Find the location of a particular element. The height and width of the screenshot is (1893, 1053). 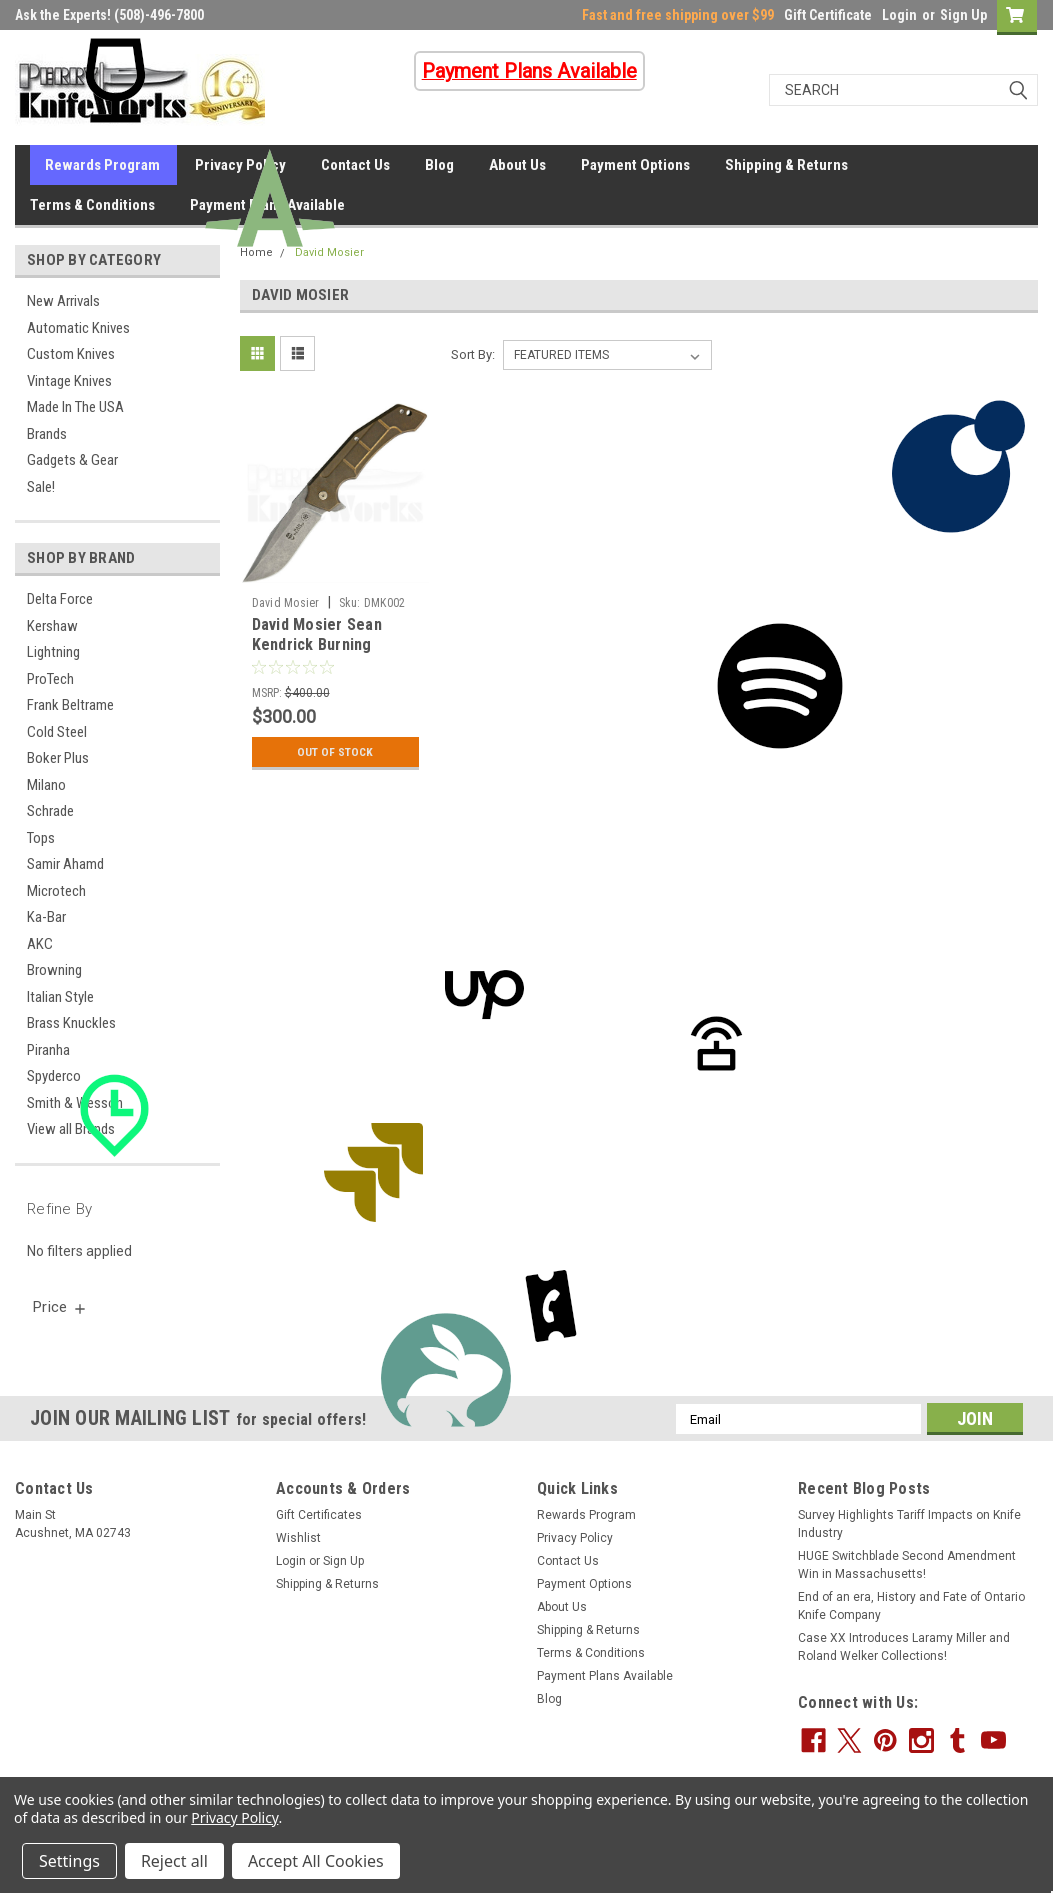

open Jira project management is located at coordinates (373, 1172).